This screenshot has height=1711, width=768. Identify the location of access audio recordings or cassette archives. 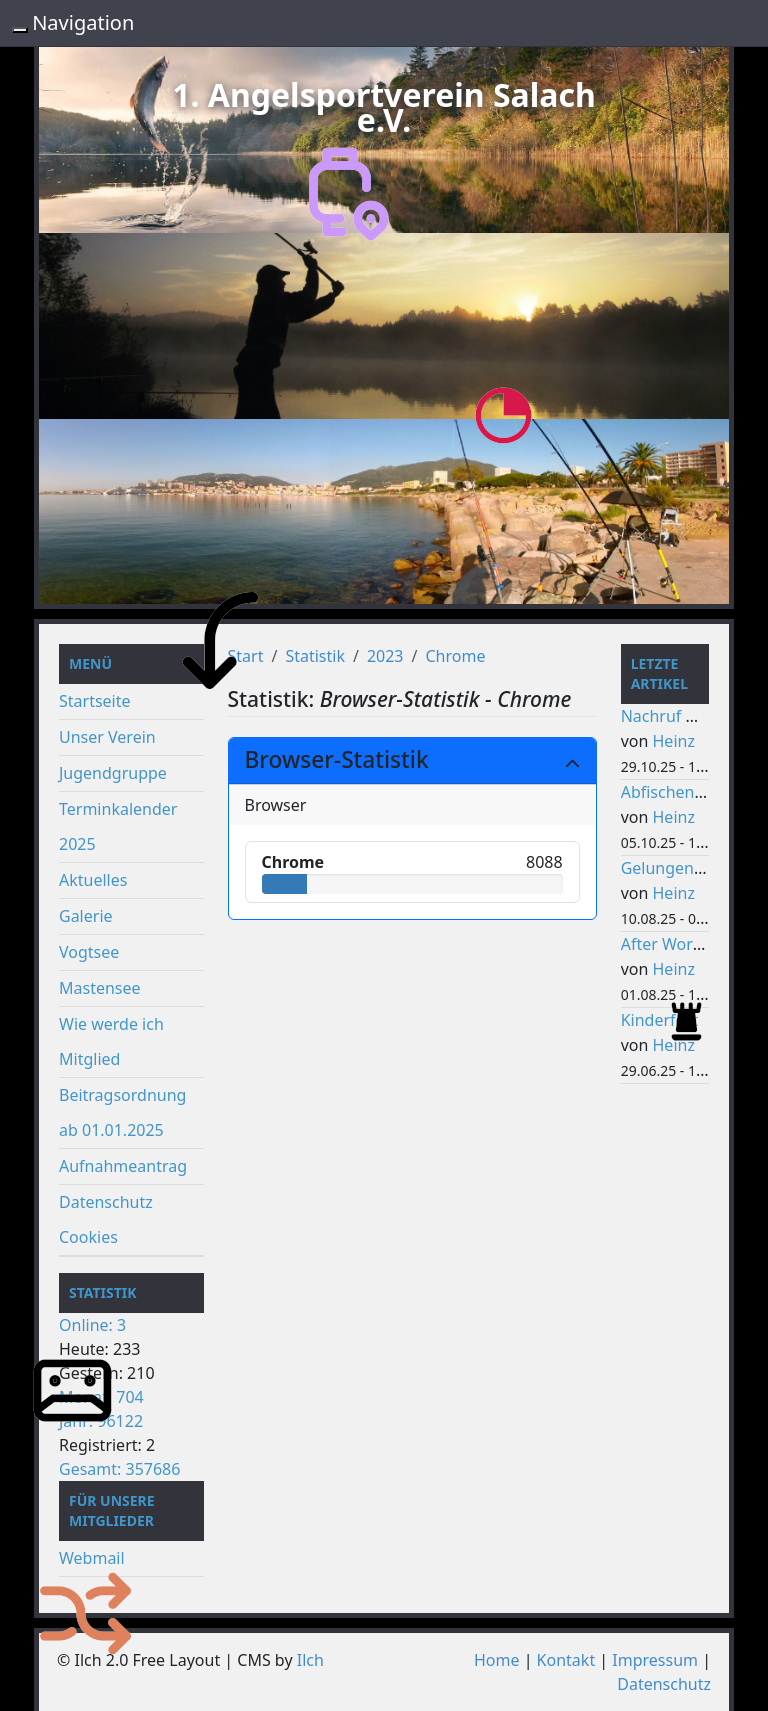
(72, 1390).